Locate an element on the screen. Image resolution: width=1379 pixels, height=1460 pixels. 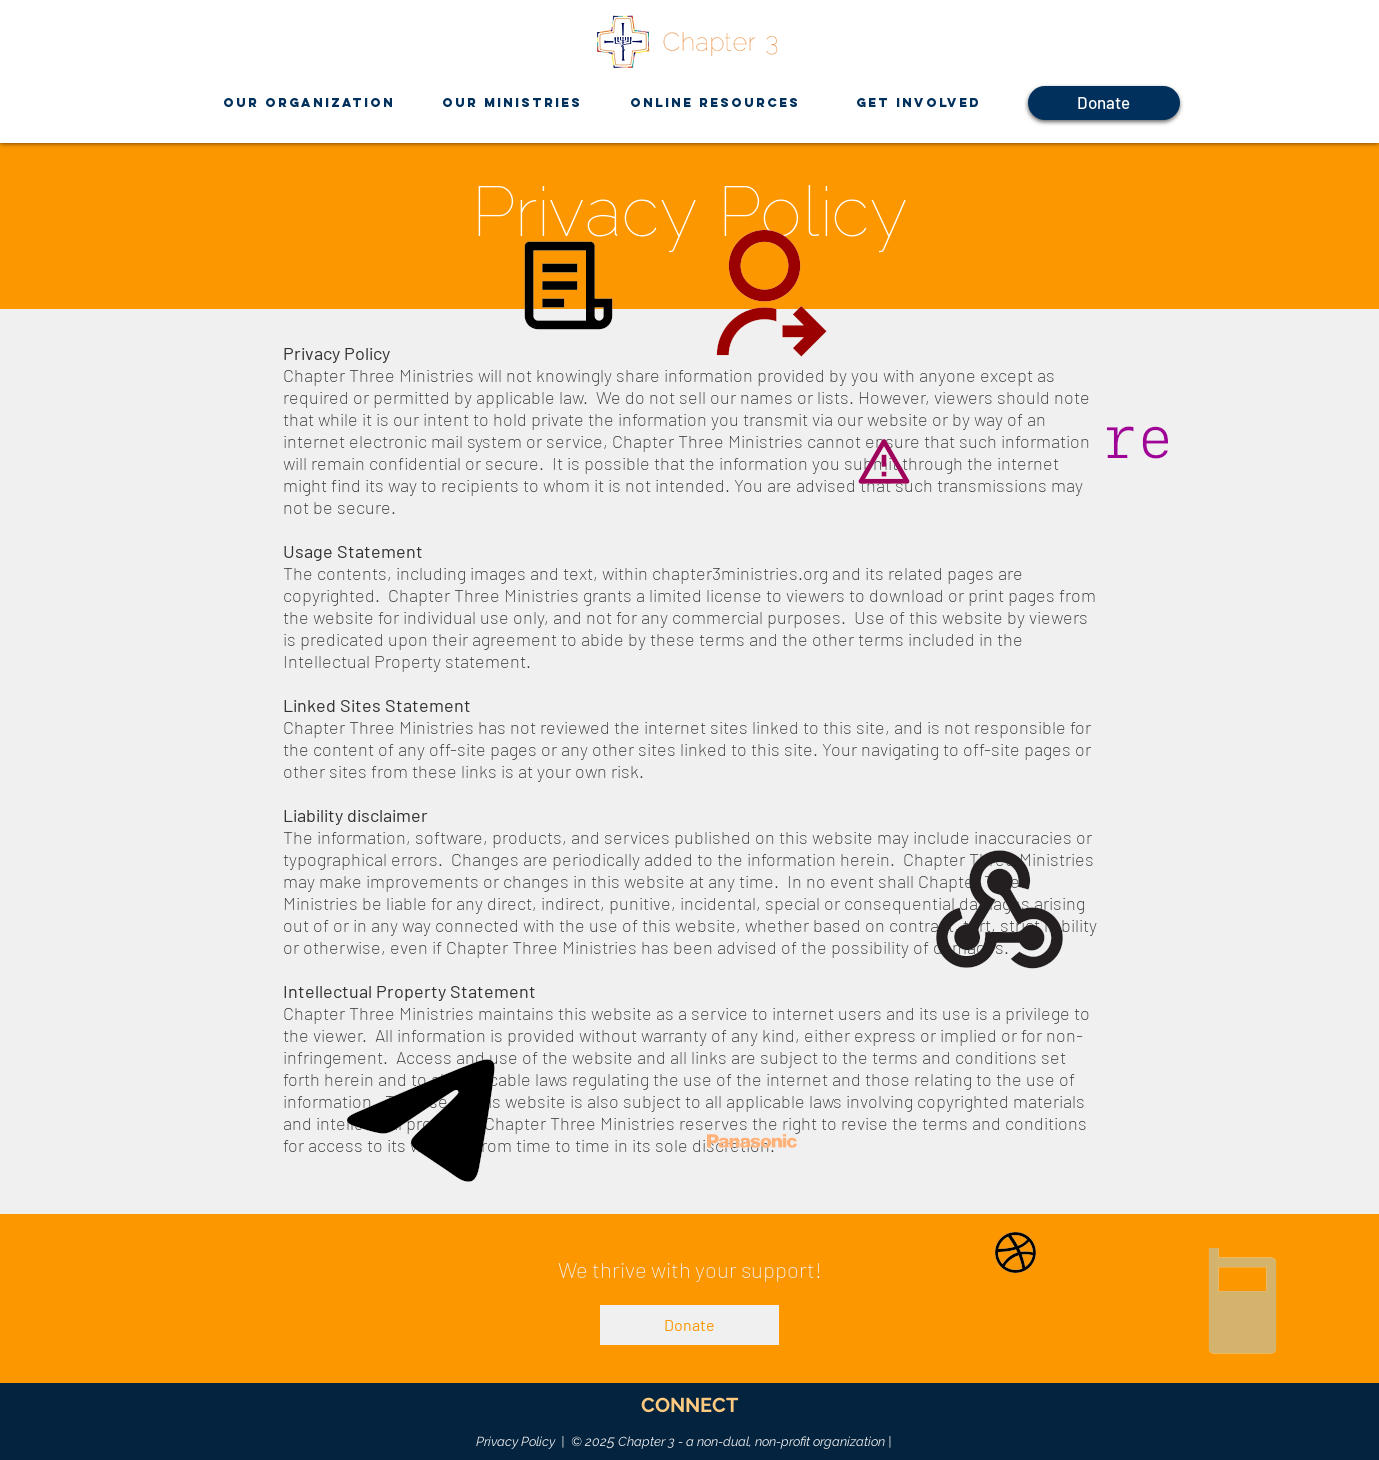
open telegram messaging app is located at coordinates (431, 1113).